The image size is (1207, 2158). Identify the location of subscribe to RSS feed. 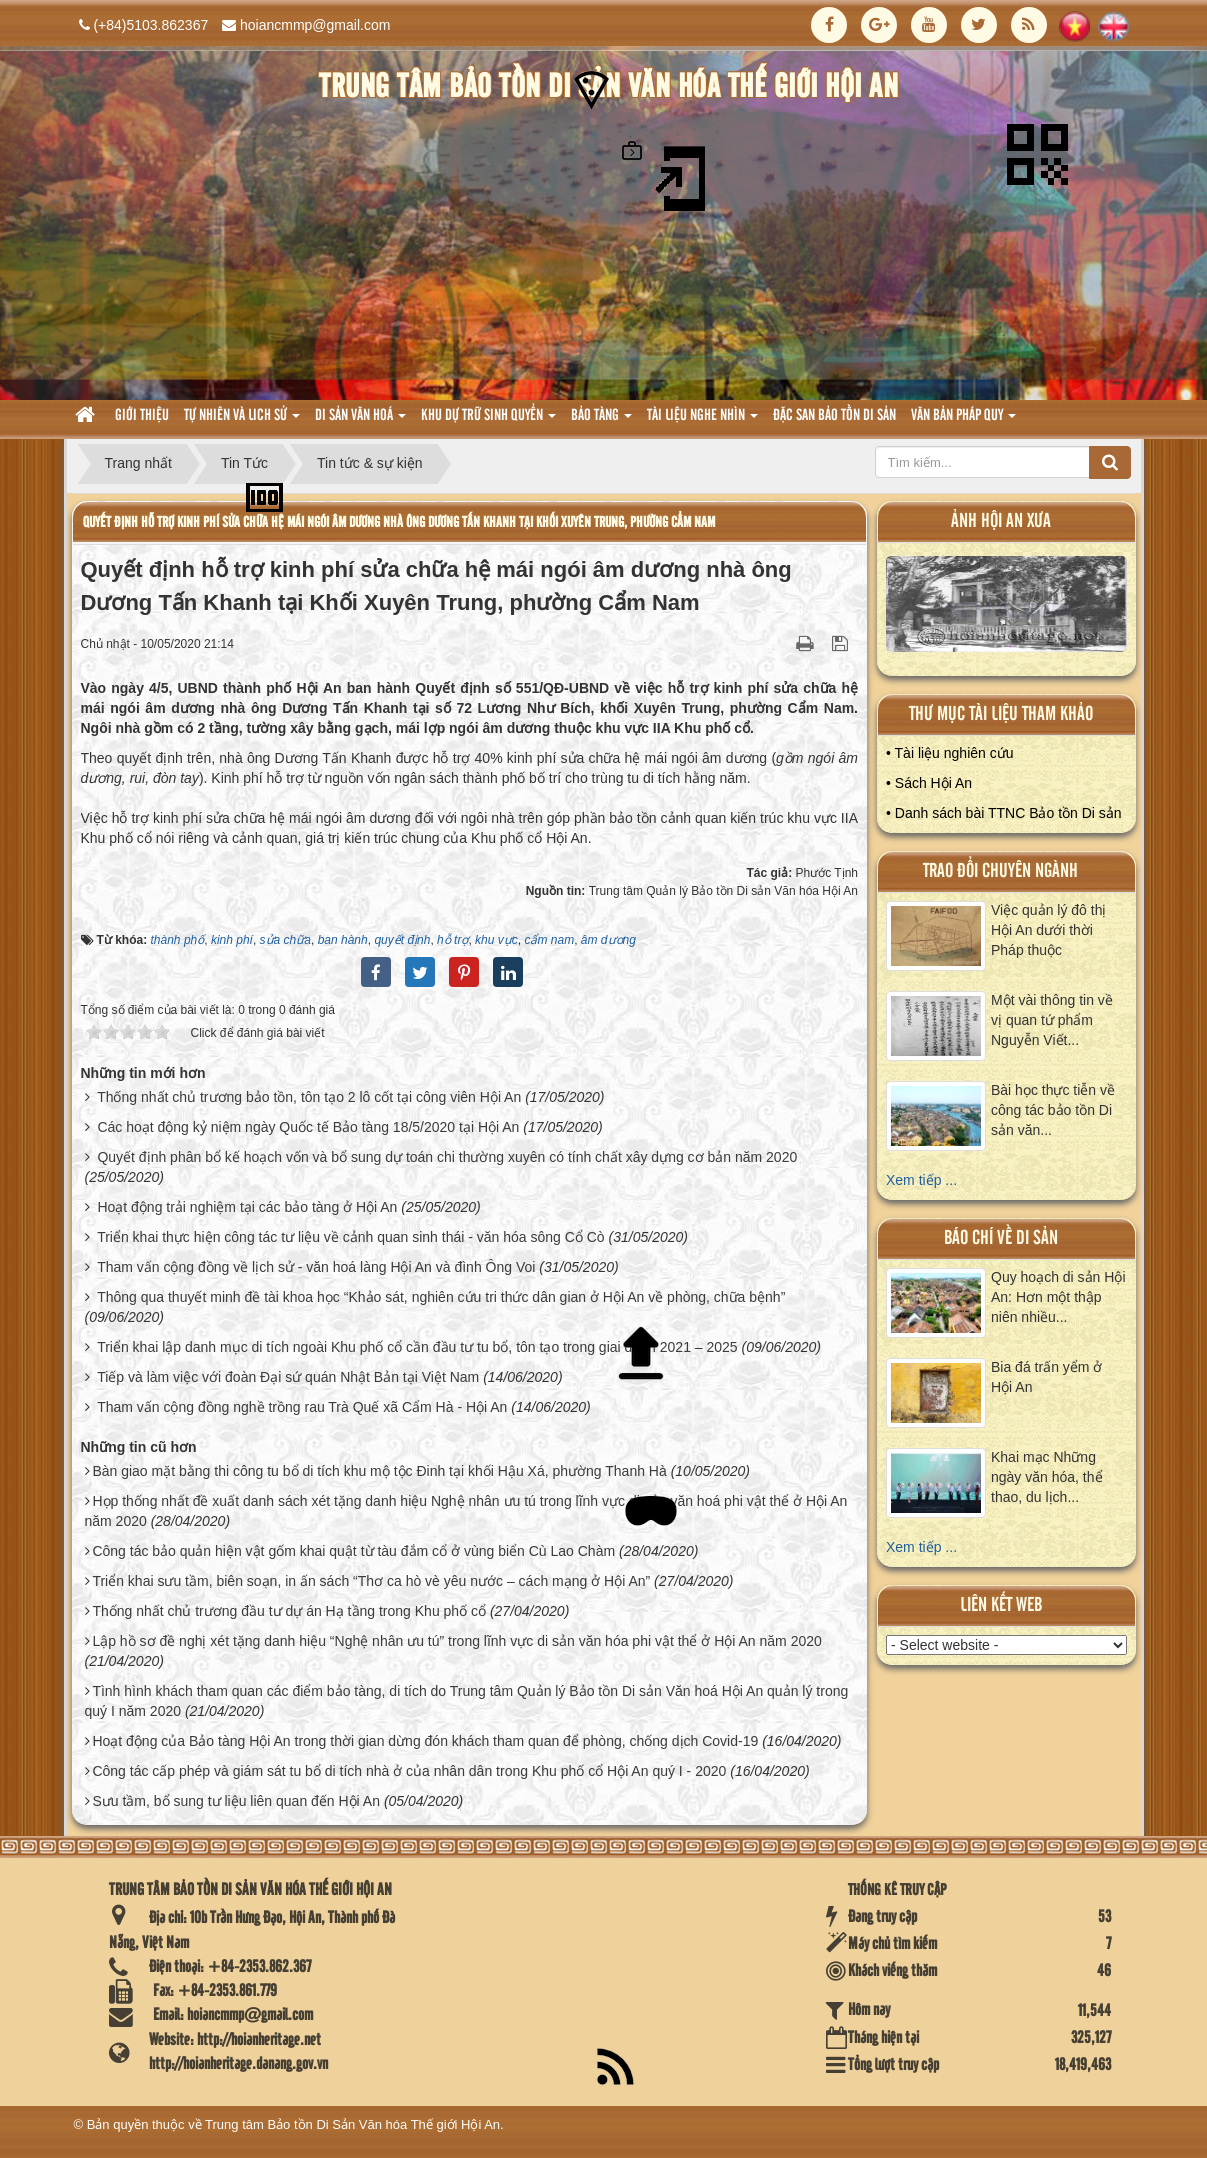
(616, 2066).